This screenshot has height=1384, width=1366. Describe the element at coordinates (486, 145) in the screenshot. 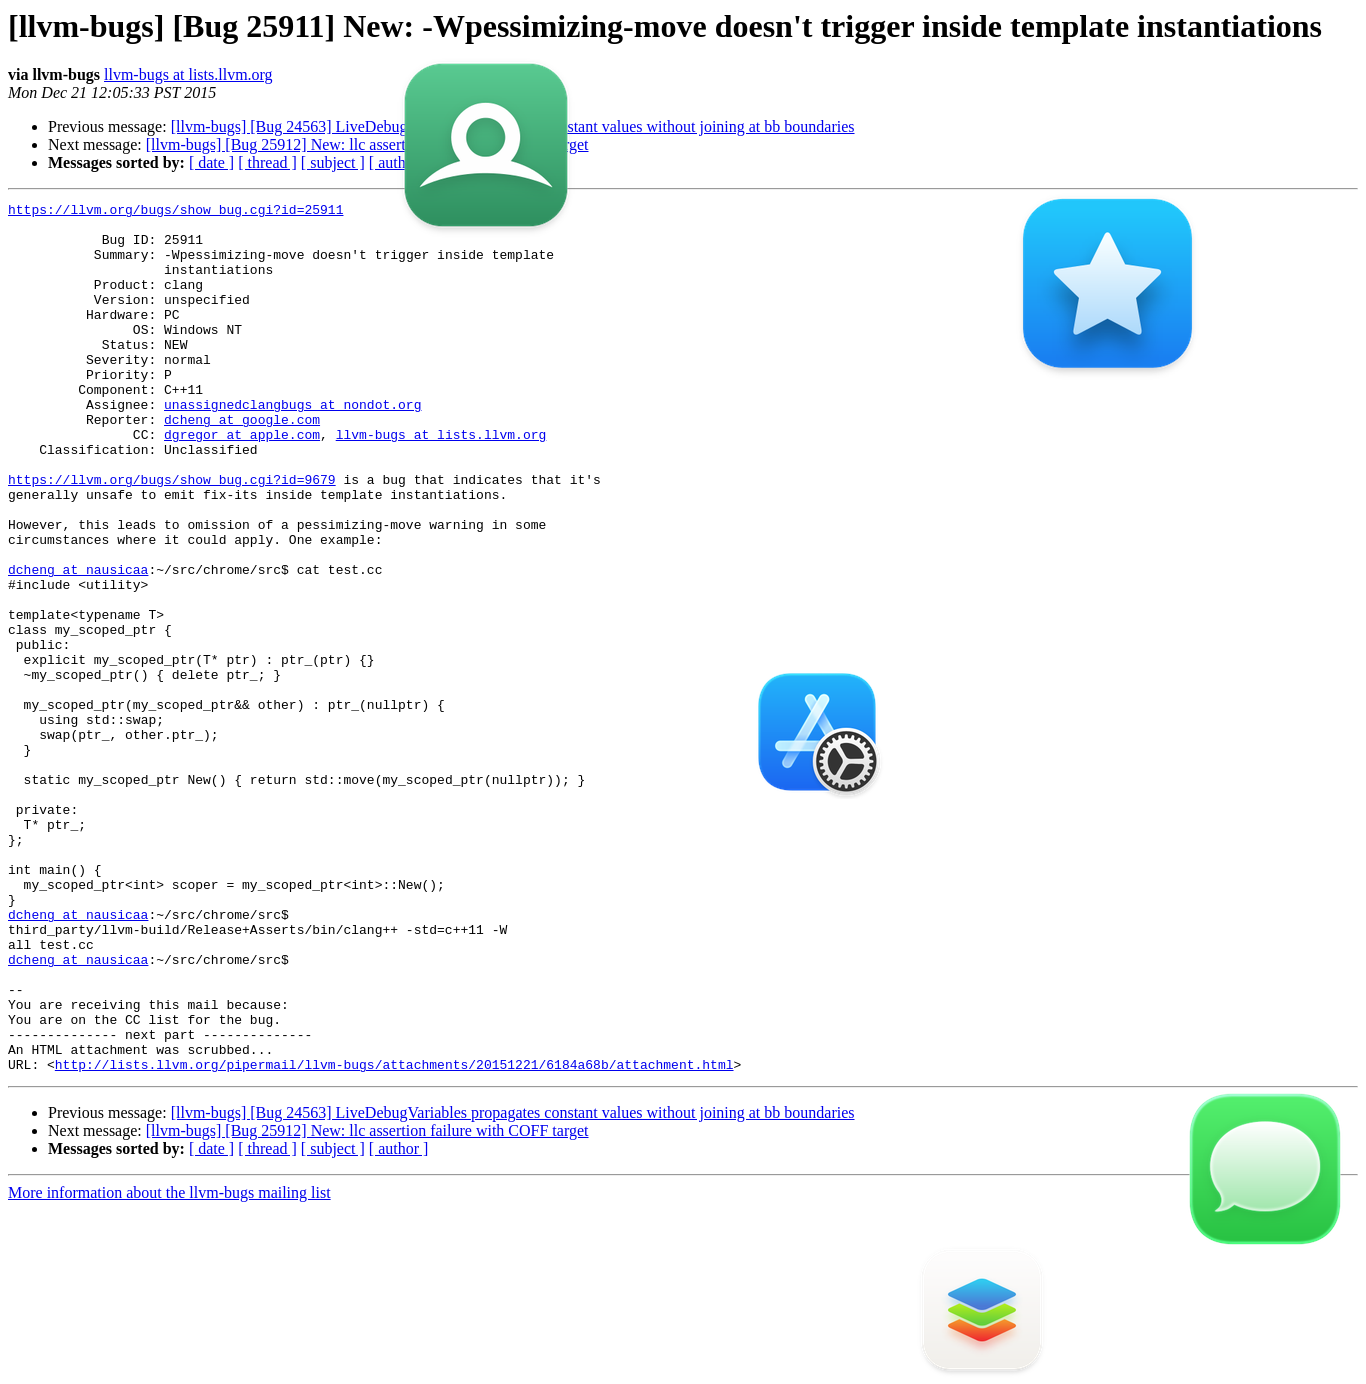

I see `open renderdoc graphics debugging application` at that location.